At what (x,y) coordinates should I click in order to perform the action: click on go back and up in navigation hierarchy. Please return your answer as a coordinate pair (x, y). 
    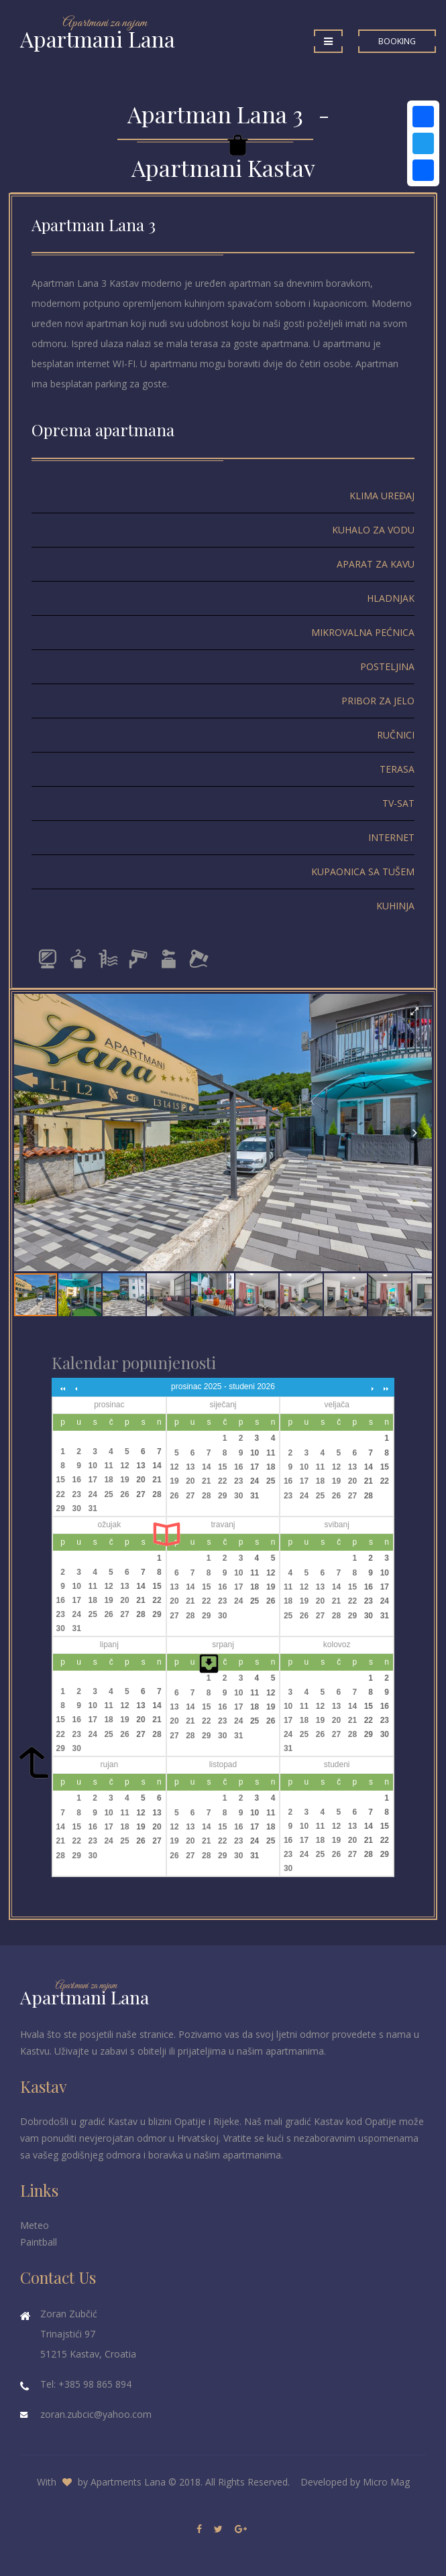
    Looking at the image, I should click on (34, 1763).